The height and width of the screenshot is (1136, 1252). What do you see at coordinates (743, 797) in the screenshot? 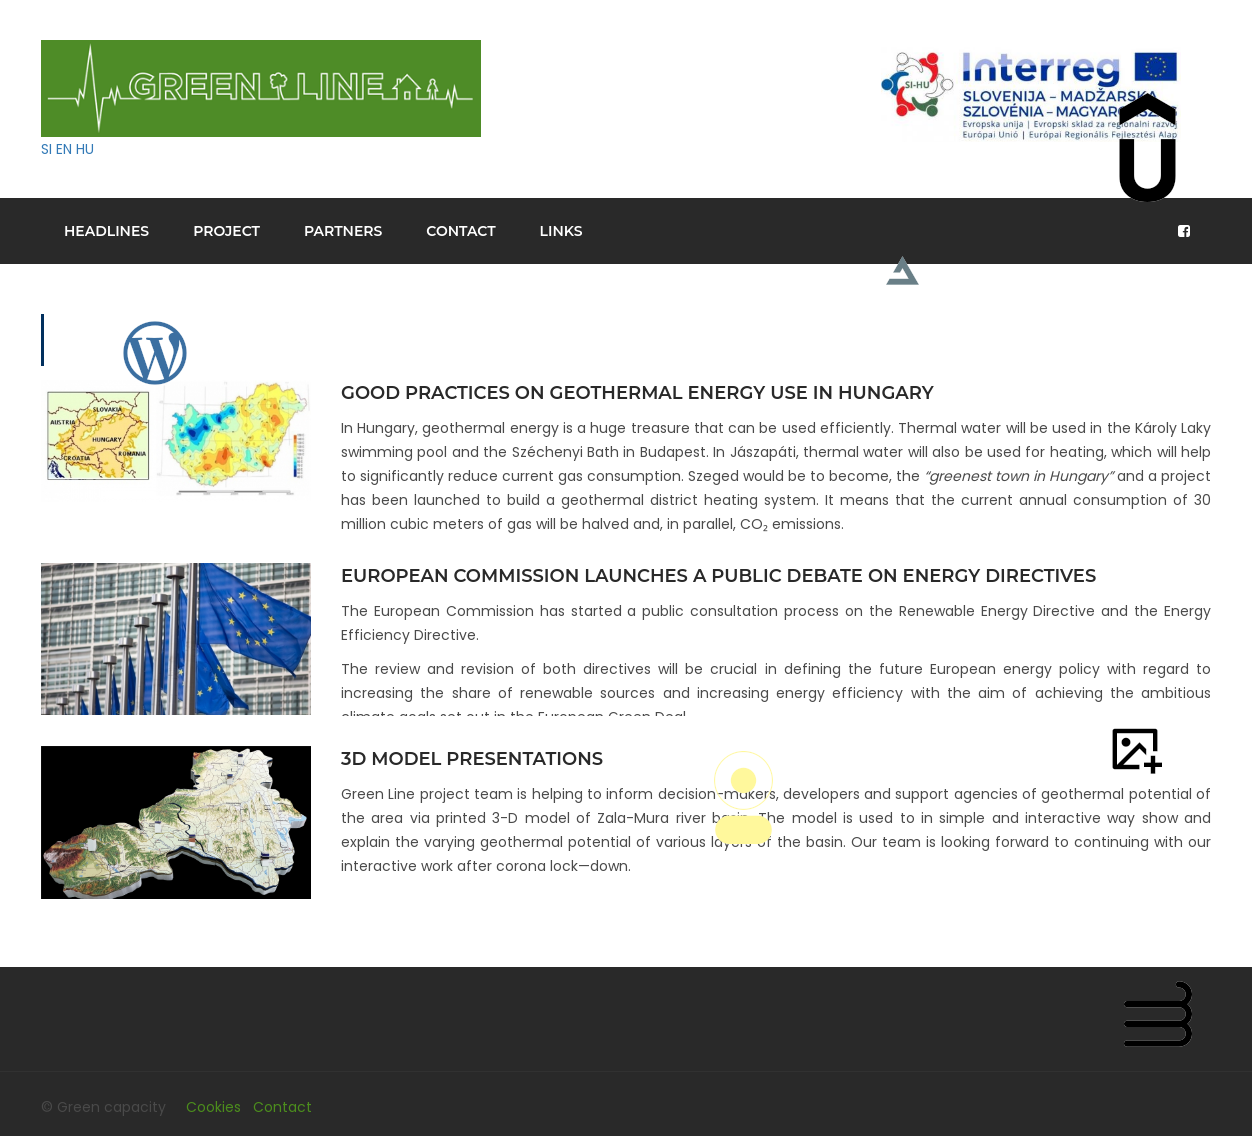
I see `daisyUI component library logo` at bounding box center [743, 797].